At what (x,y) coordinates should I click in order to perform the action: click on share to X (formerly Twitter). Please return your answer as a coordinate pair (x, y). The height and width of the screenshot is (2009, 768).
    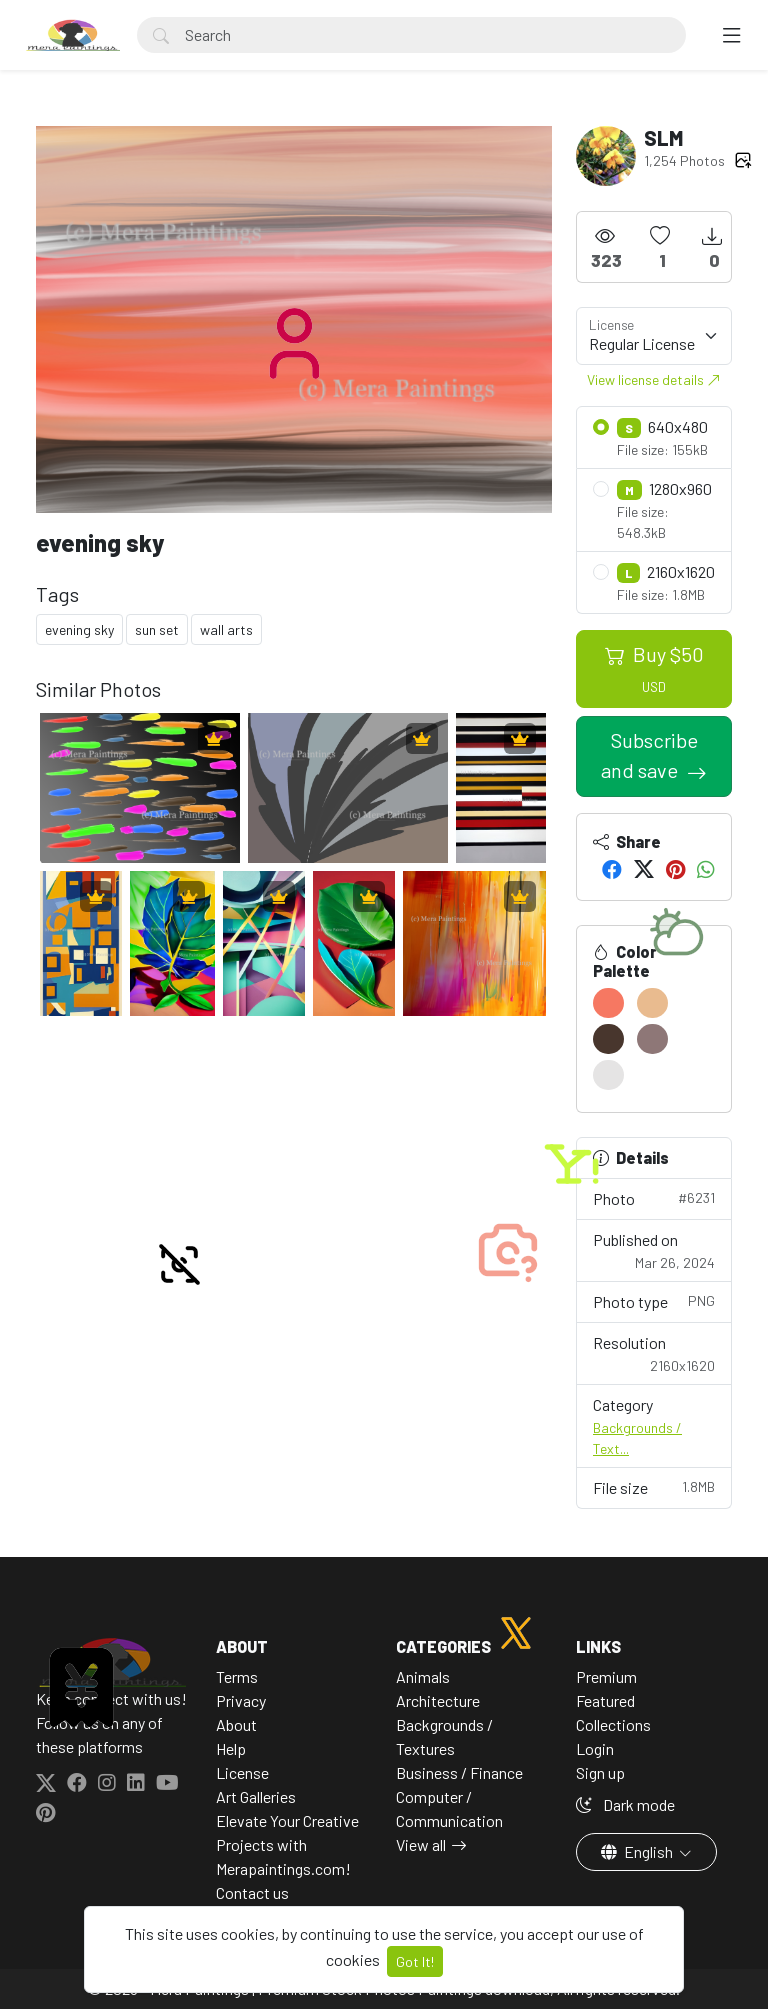
    Looking at the image, I should click on (516, 1633).